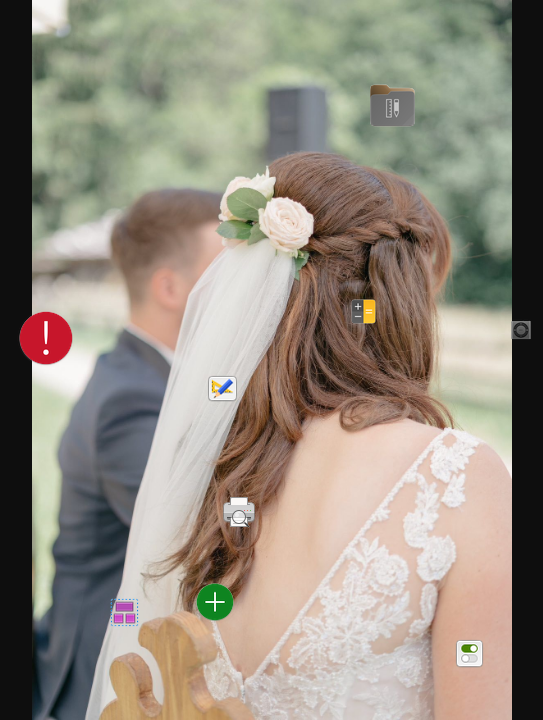 The image size is (543, 720). Describe the element at coordinates (521, 330) in the screenshot. I see `iPod shuffle device in space gray` at that location.